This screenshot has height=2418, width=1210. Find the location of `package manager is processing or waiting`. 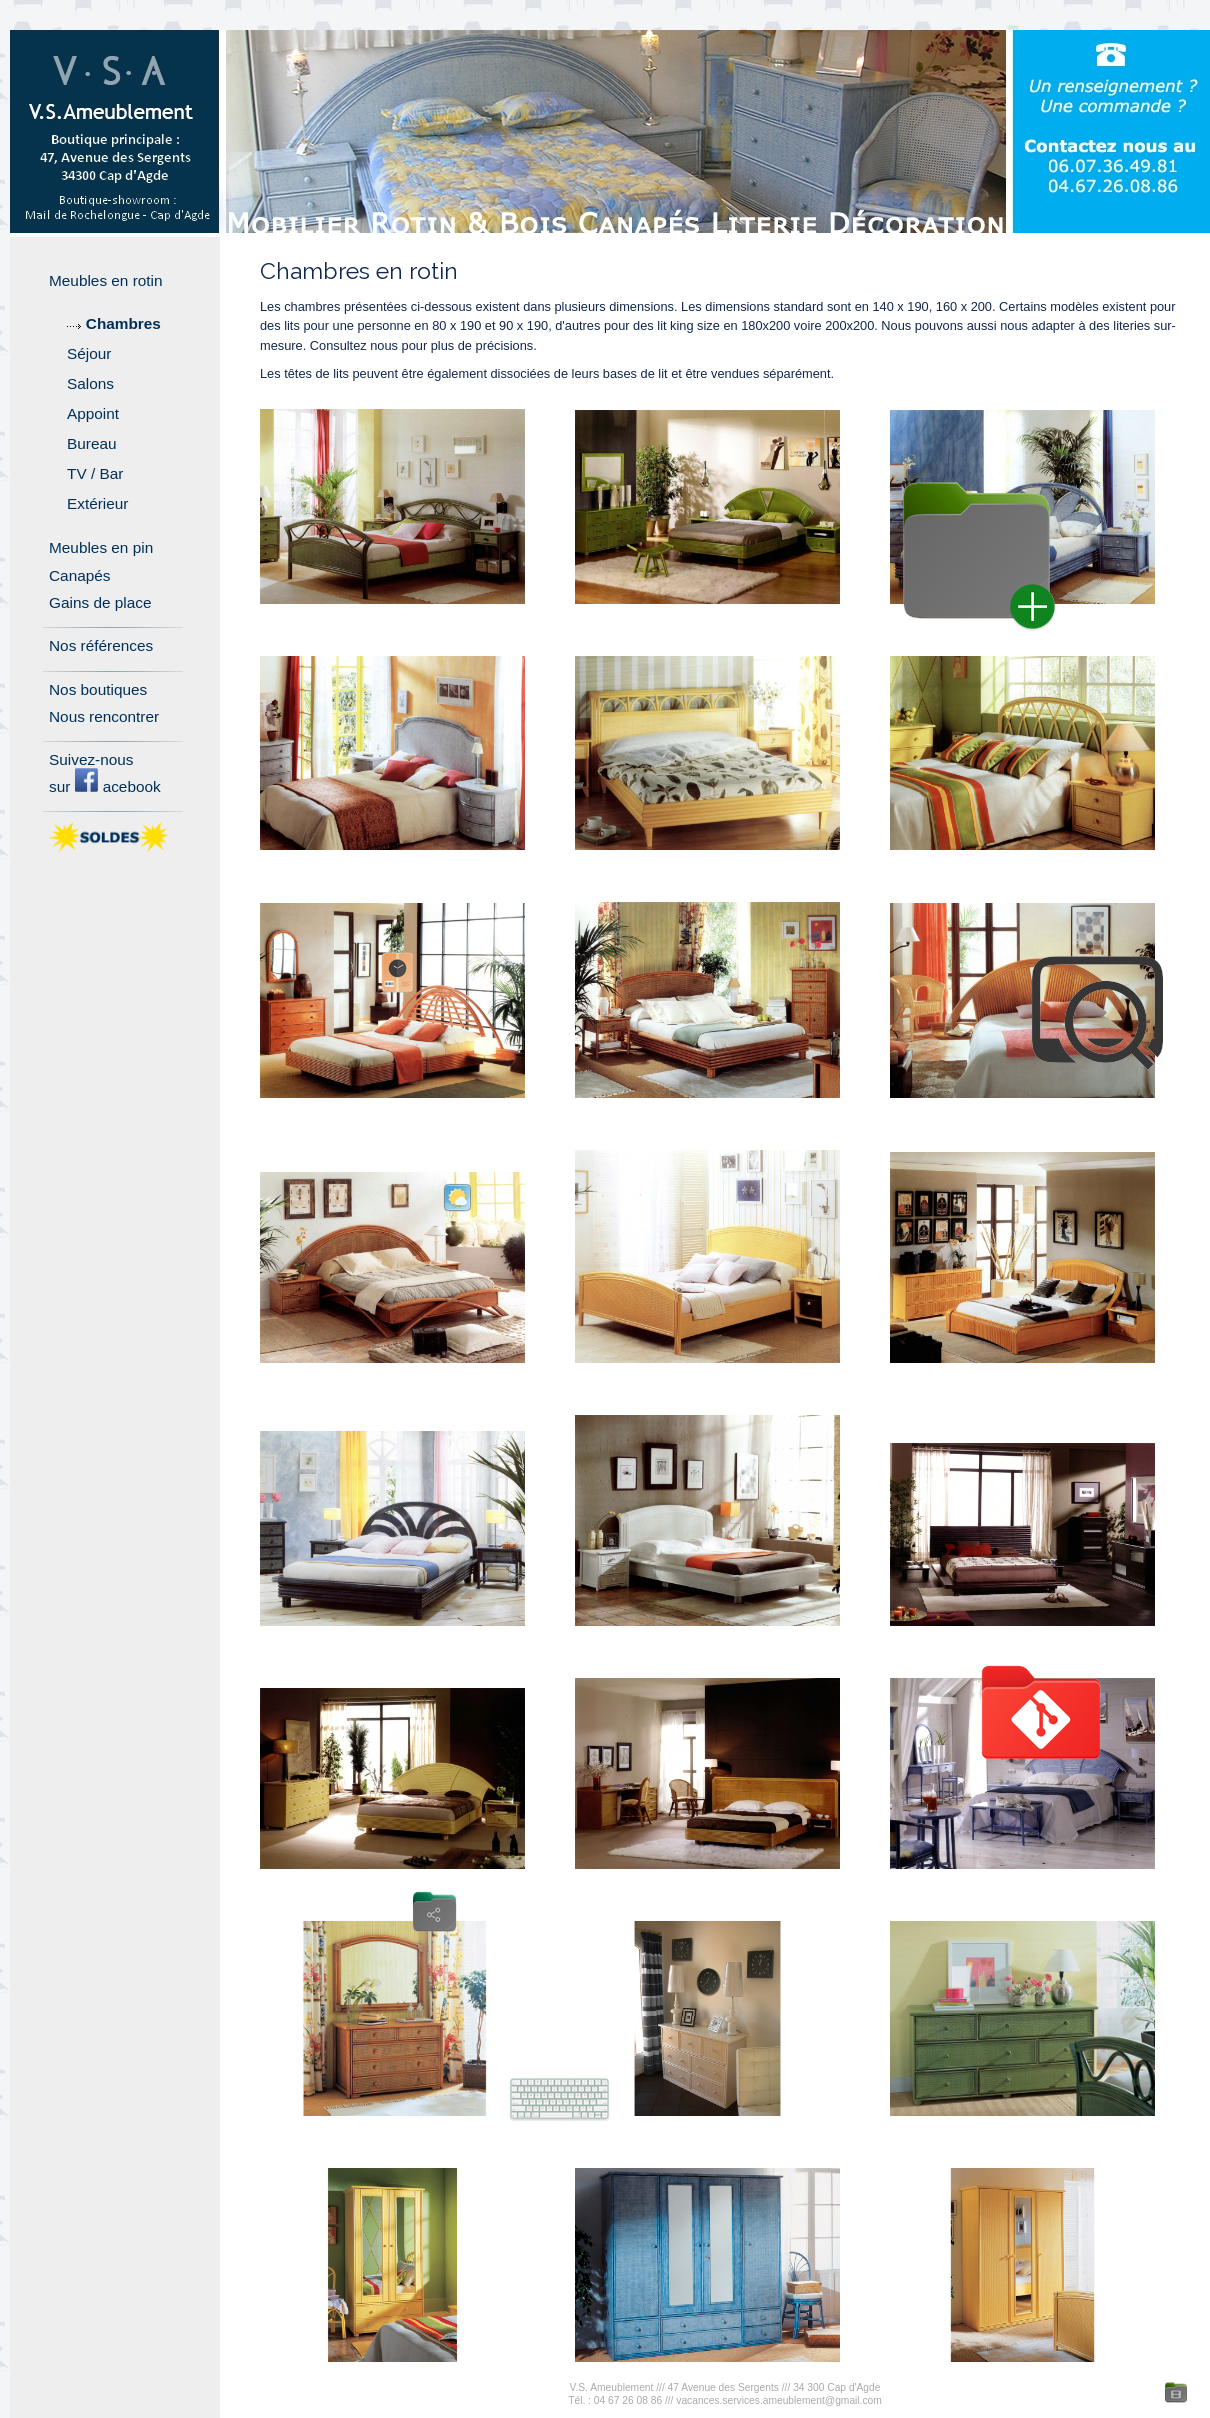

package manager is processing or waiting is located at coordinates (397, 972).